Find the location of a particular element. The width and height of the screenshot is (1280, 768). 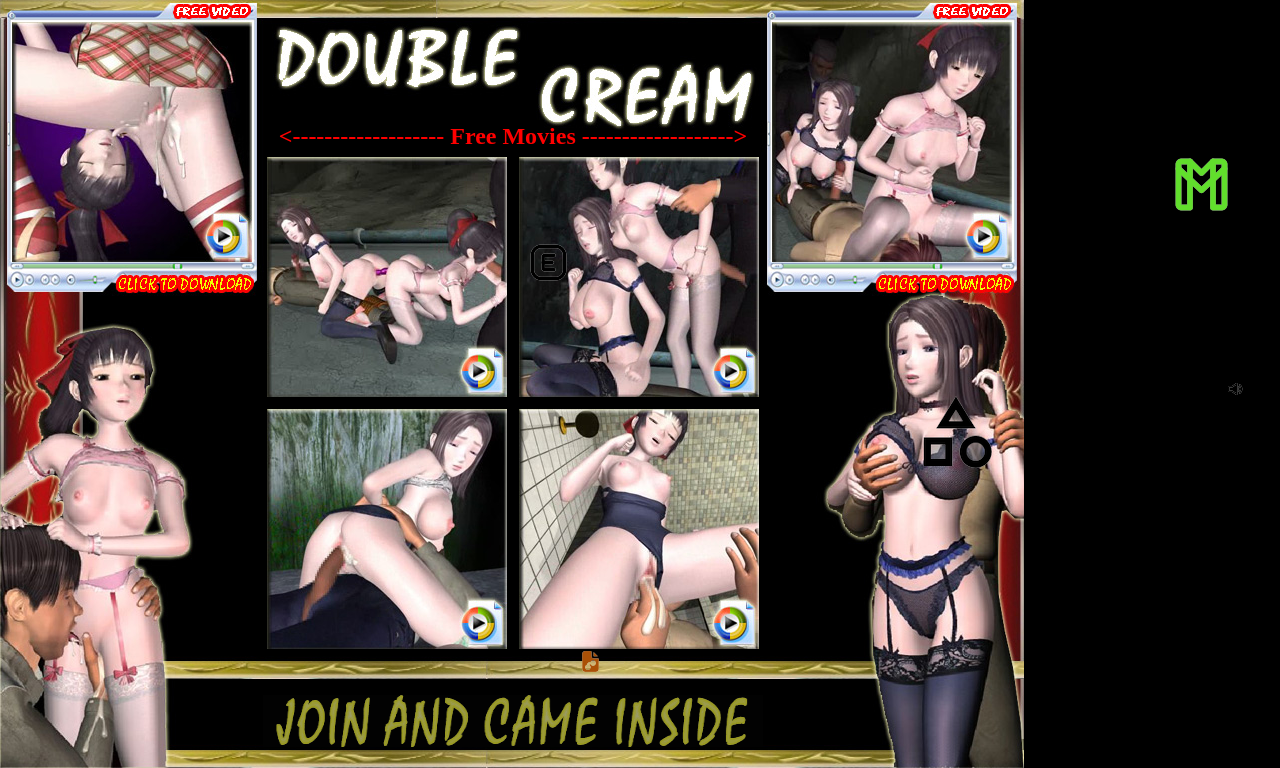

open a vector graphics file is located at coordinates (590, 661).